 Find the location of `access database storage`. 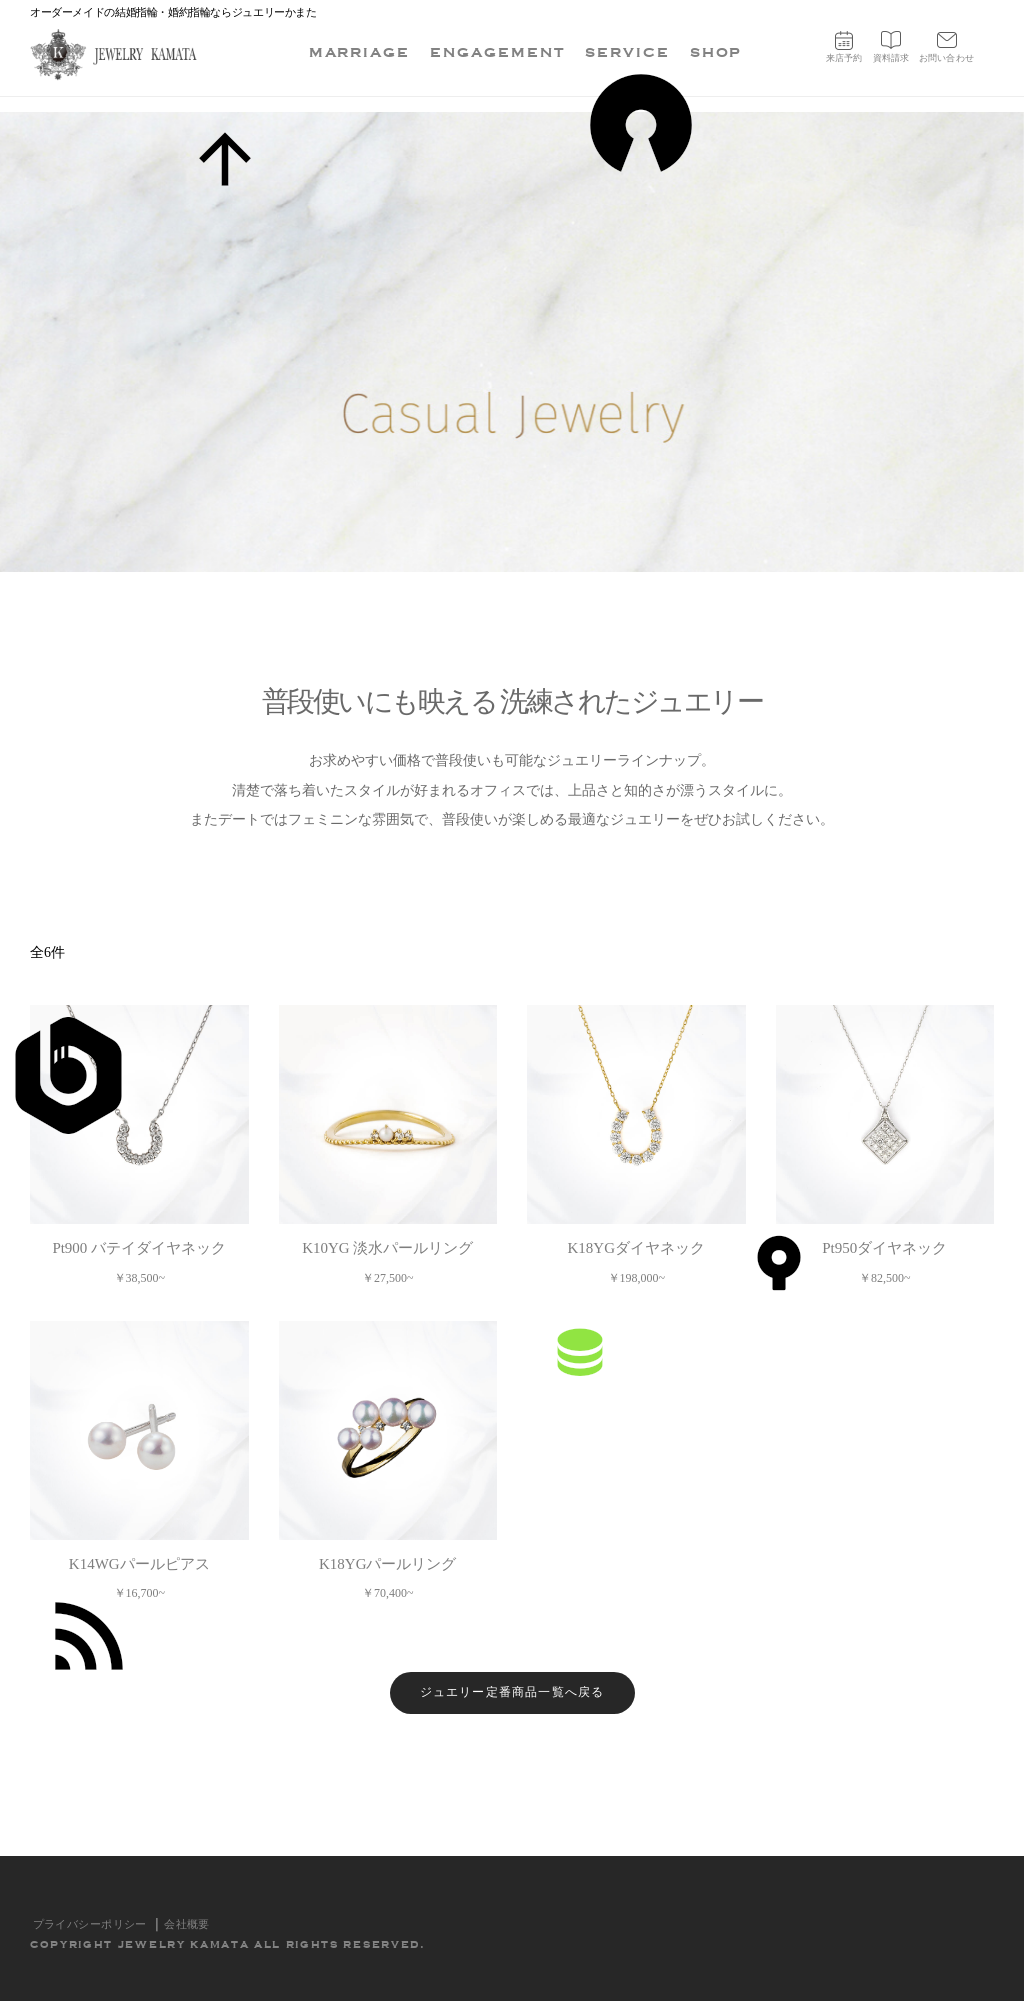

access database storage is located at coordinates (580, 1351).